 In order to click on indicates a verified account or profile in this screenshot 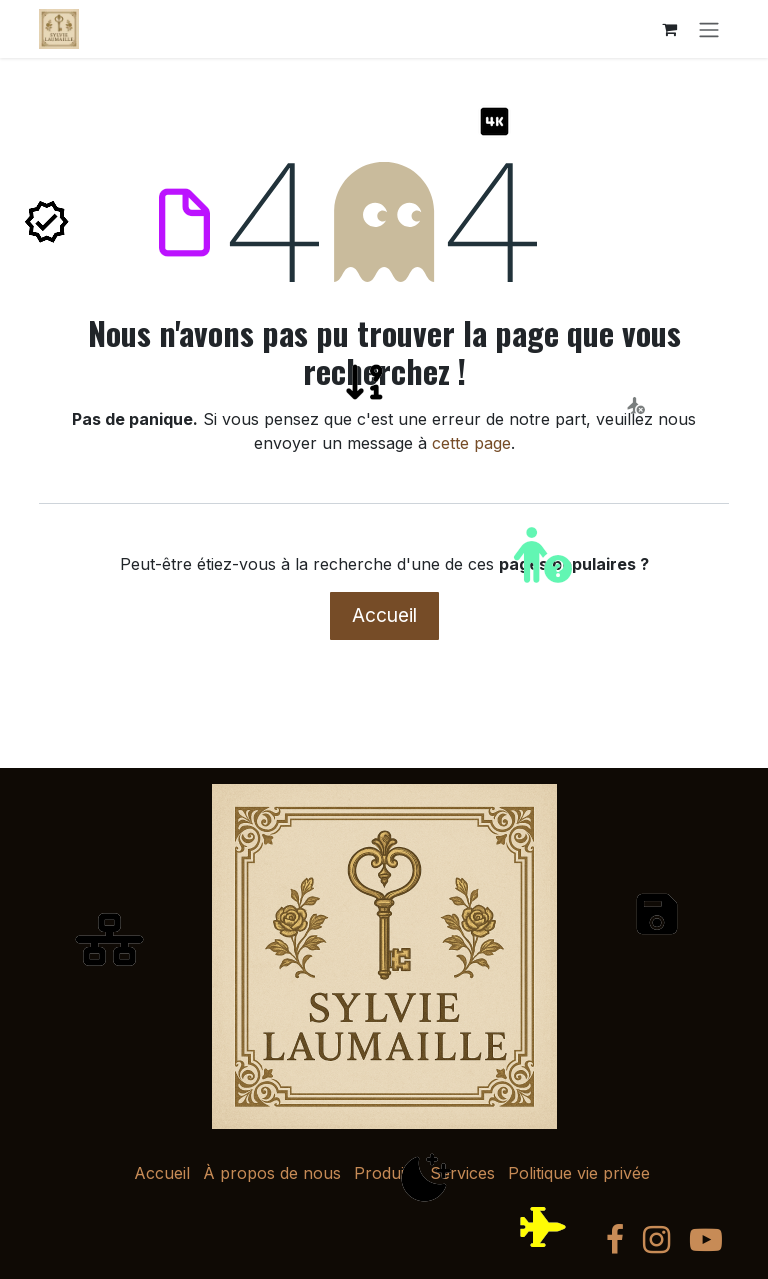, I will do `click(47, 222)`.